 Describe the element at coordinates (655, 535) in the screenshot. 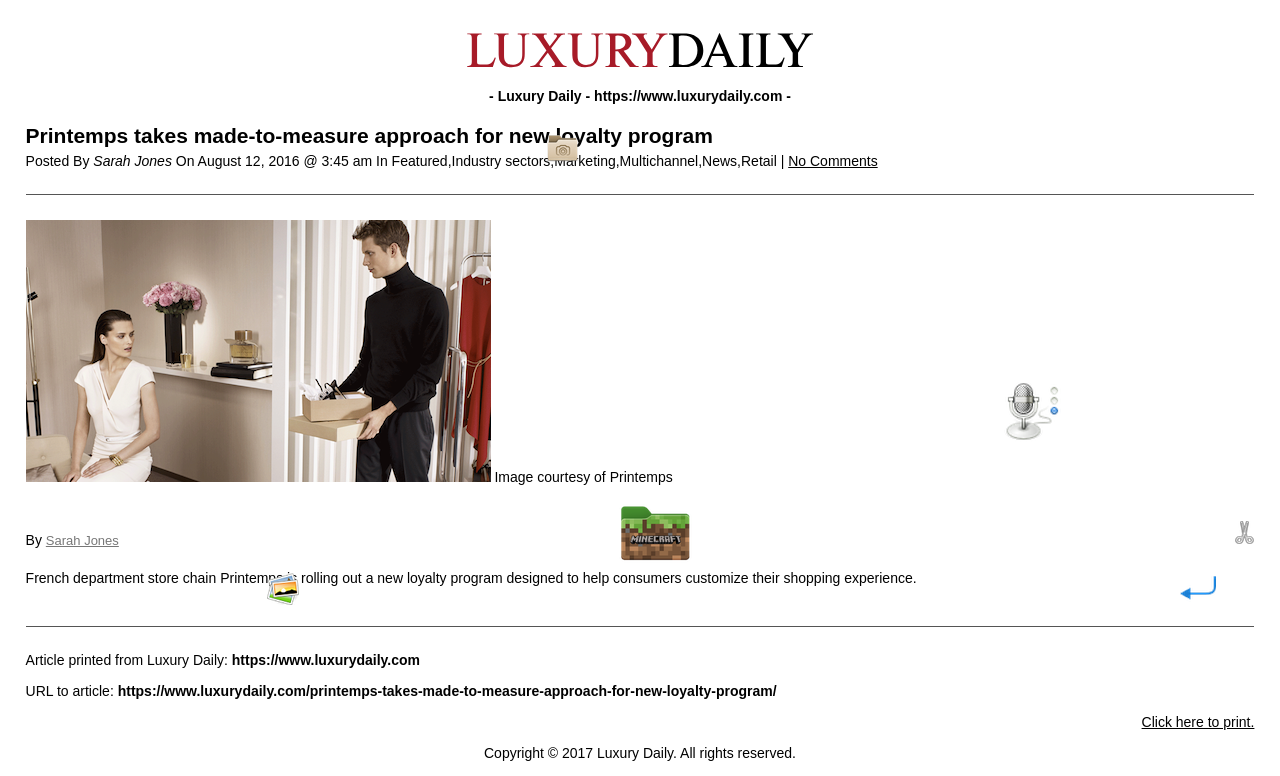

I see `open minecraft game files folder` at that location.